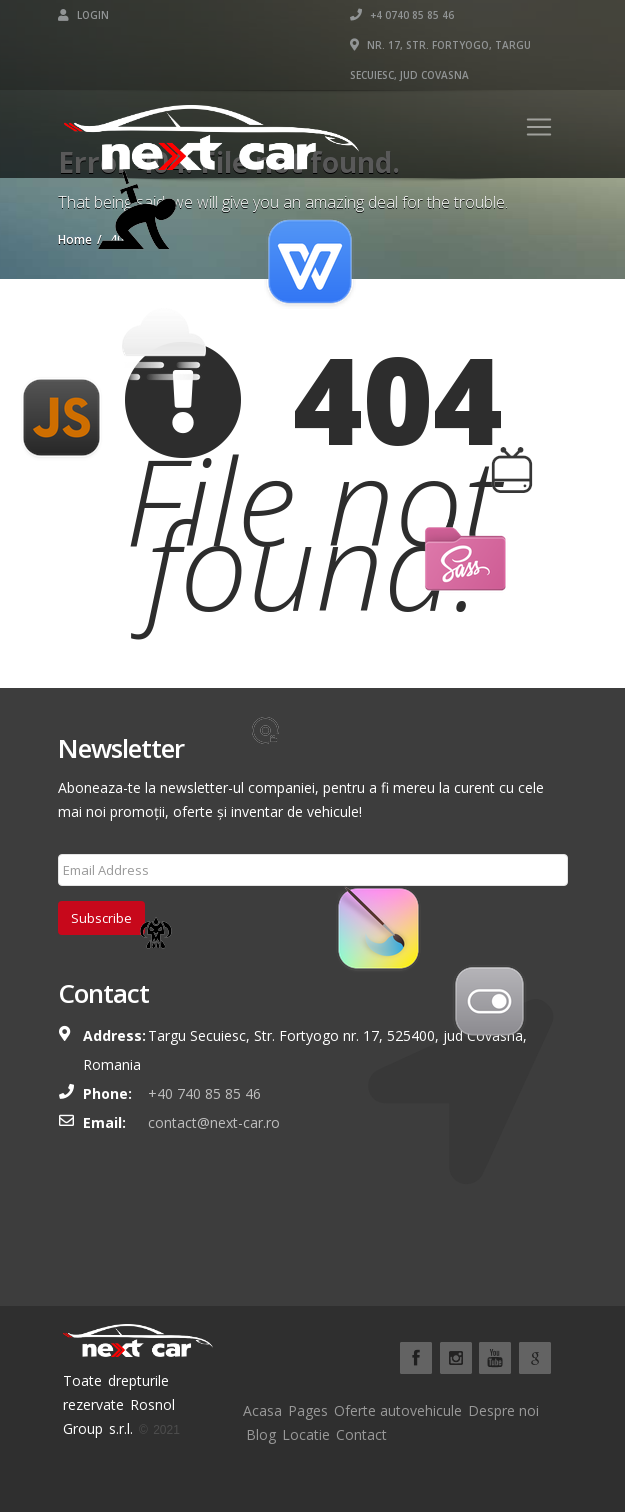 The height and width of the screenshot is (1512, 625). I want to click on access zoom accessibility settings, so click(489, 1002).